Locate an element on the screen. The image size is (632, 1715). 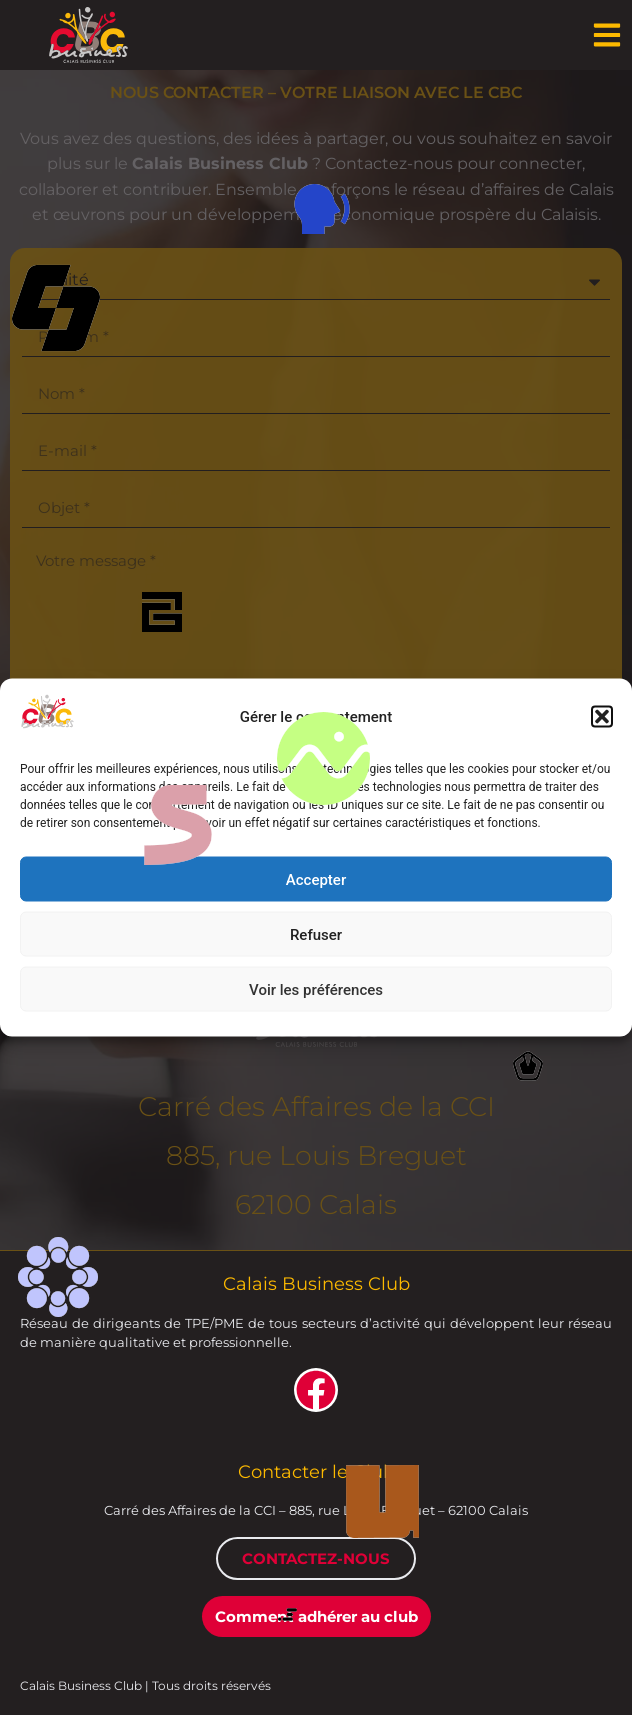
sauce labs logo - a cloud-based testing platform is located at coordinates (56, 308).